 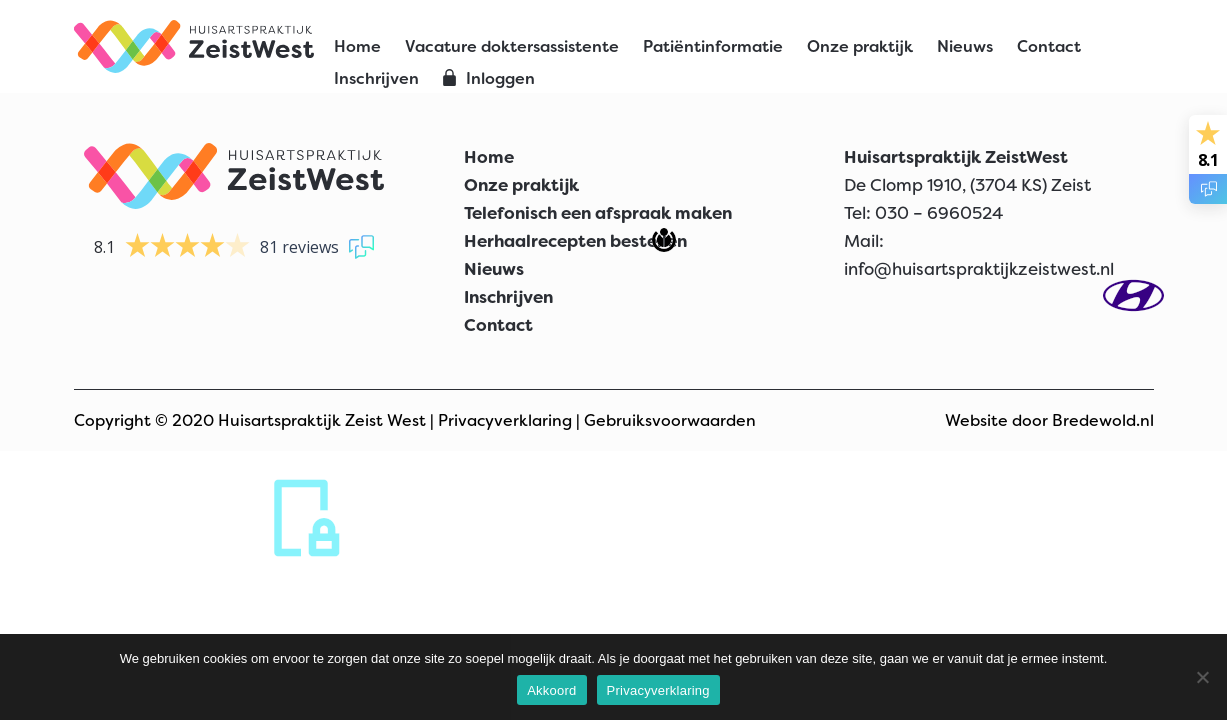 I want to click on visit the Wikimedia Foundation website, so click(x=664, y=240).